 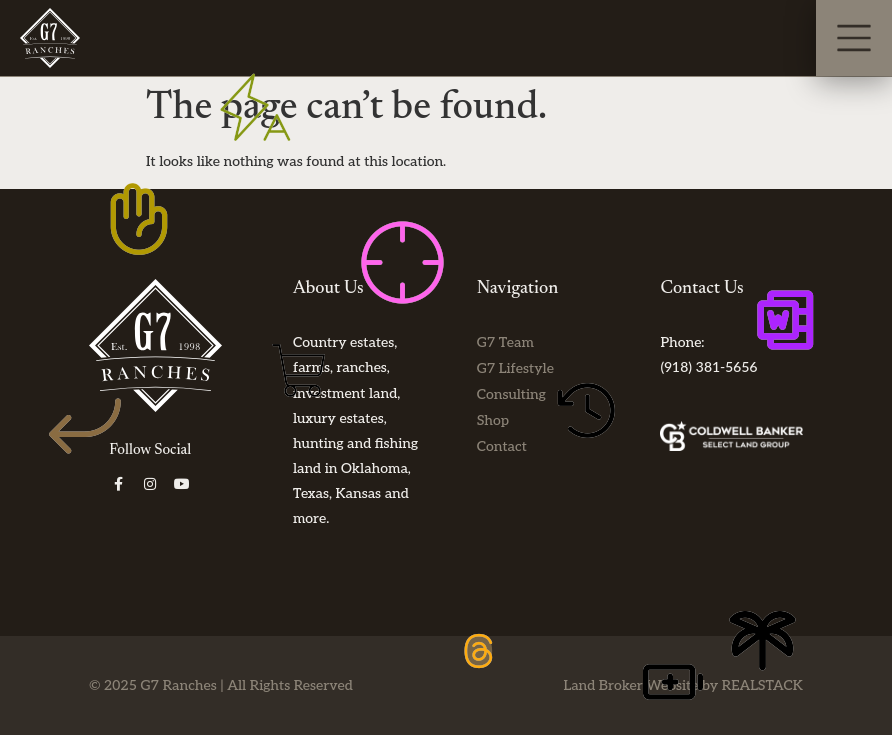 I want to click on open the Threads app, so click(x=479, y=651).